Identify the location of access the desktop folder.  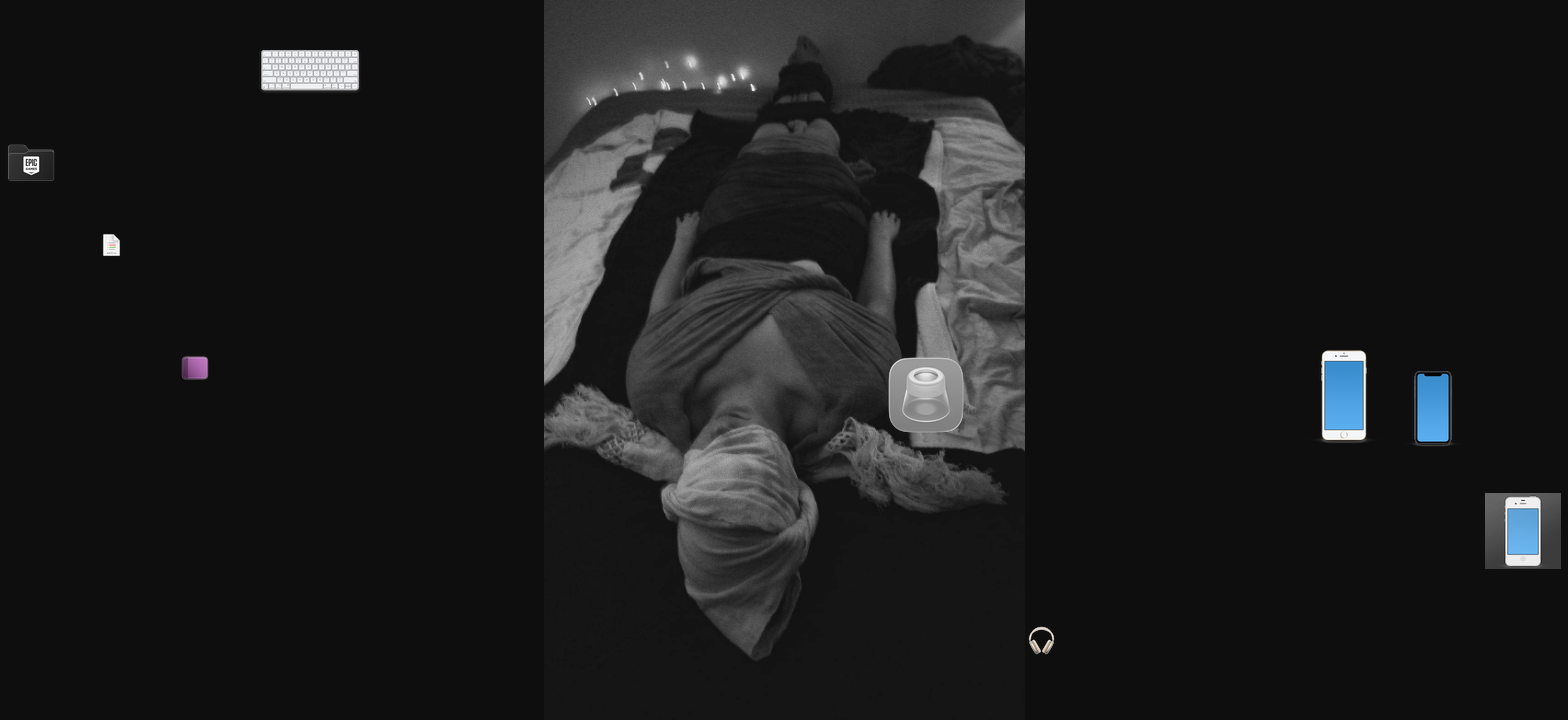
(195, 367).